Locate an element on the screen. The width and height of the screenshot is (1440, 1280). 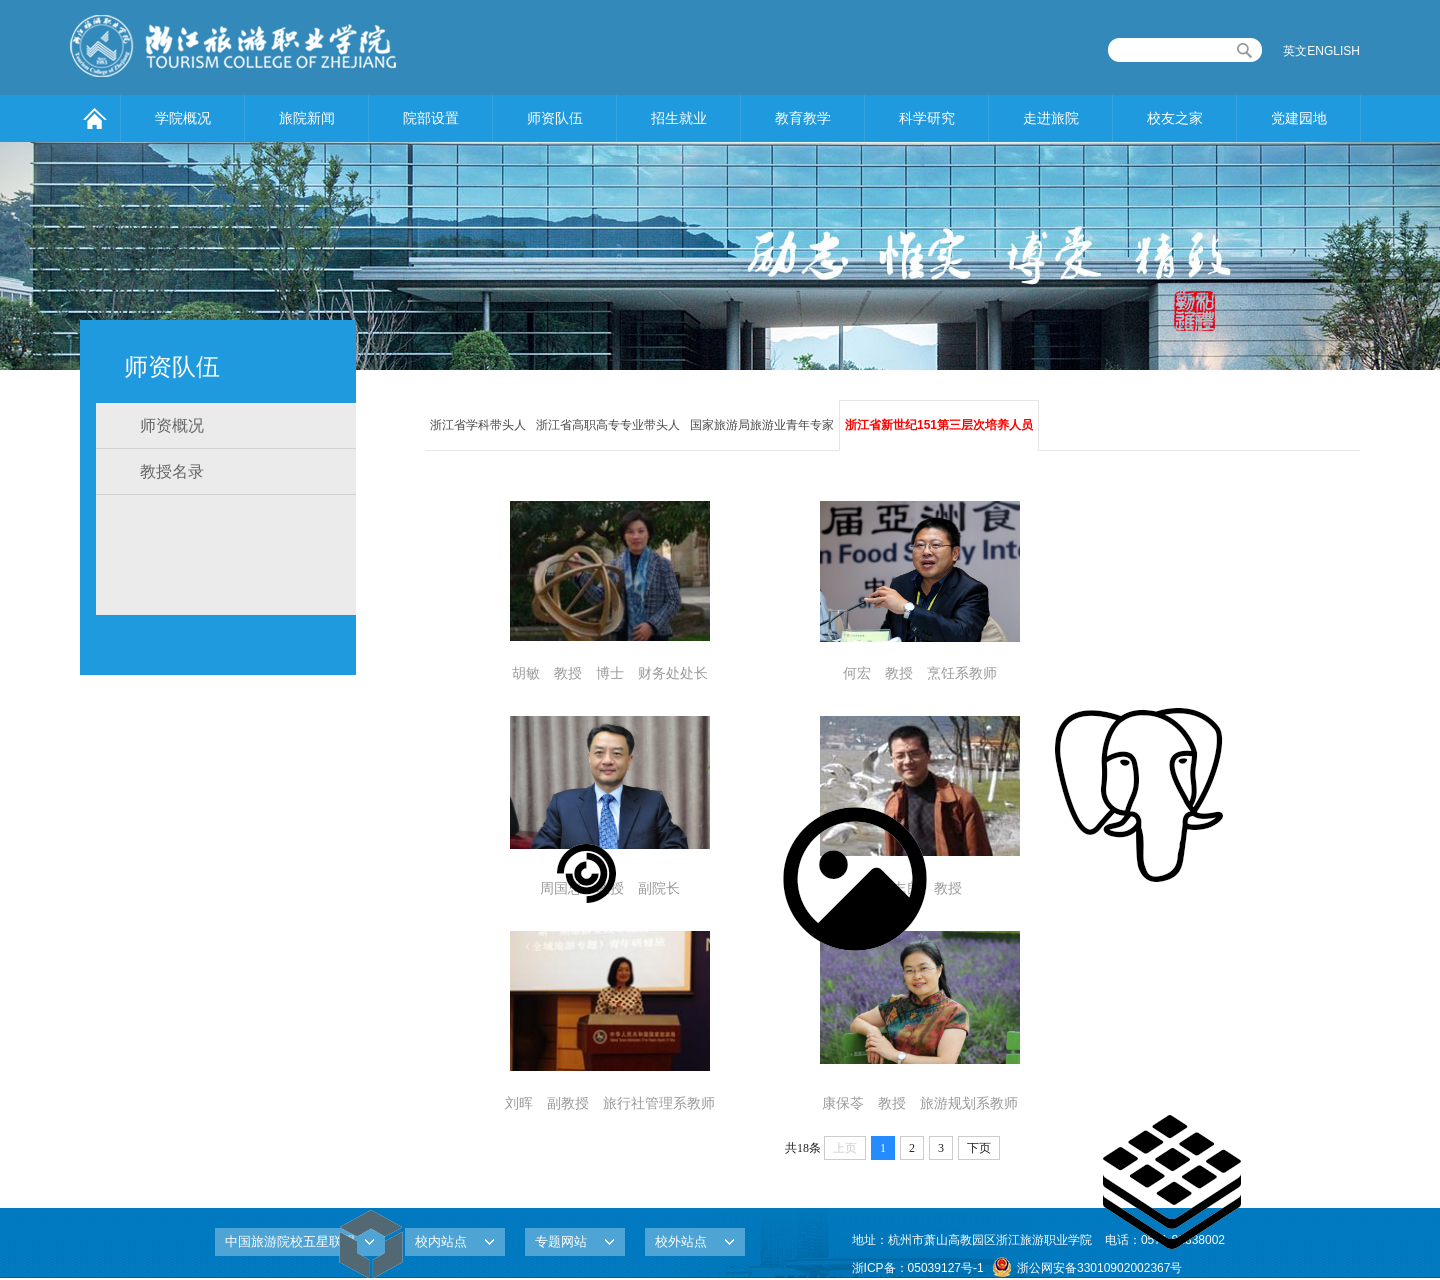
view image or photo gallery is located at coordinates (855, 879).